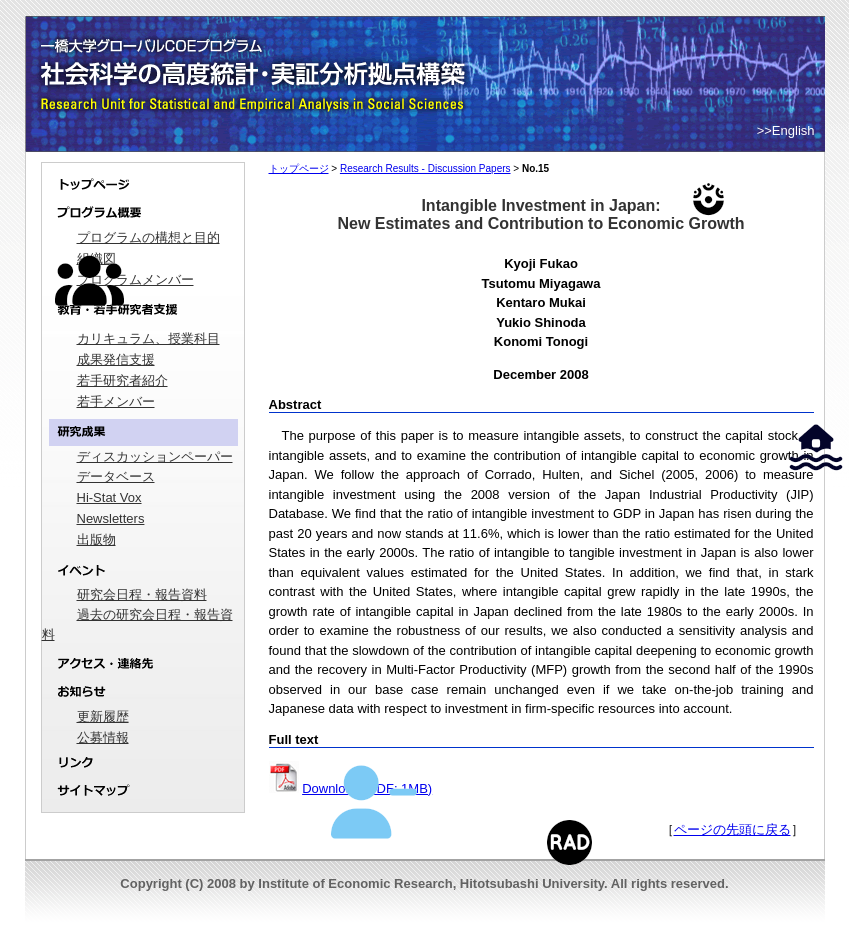 The image size is (849, 941). I want to click on indicates flood warning or water damage alert, so click(816, 446).